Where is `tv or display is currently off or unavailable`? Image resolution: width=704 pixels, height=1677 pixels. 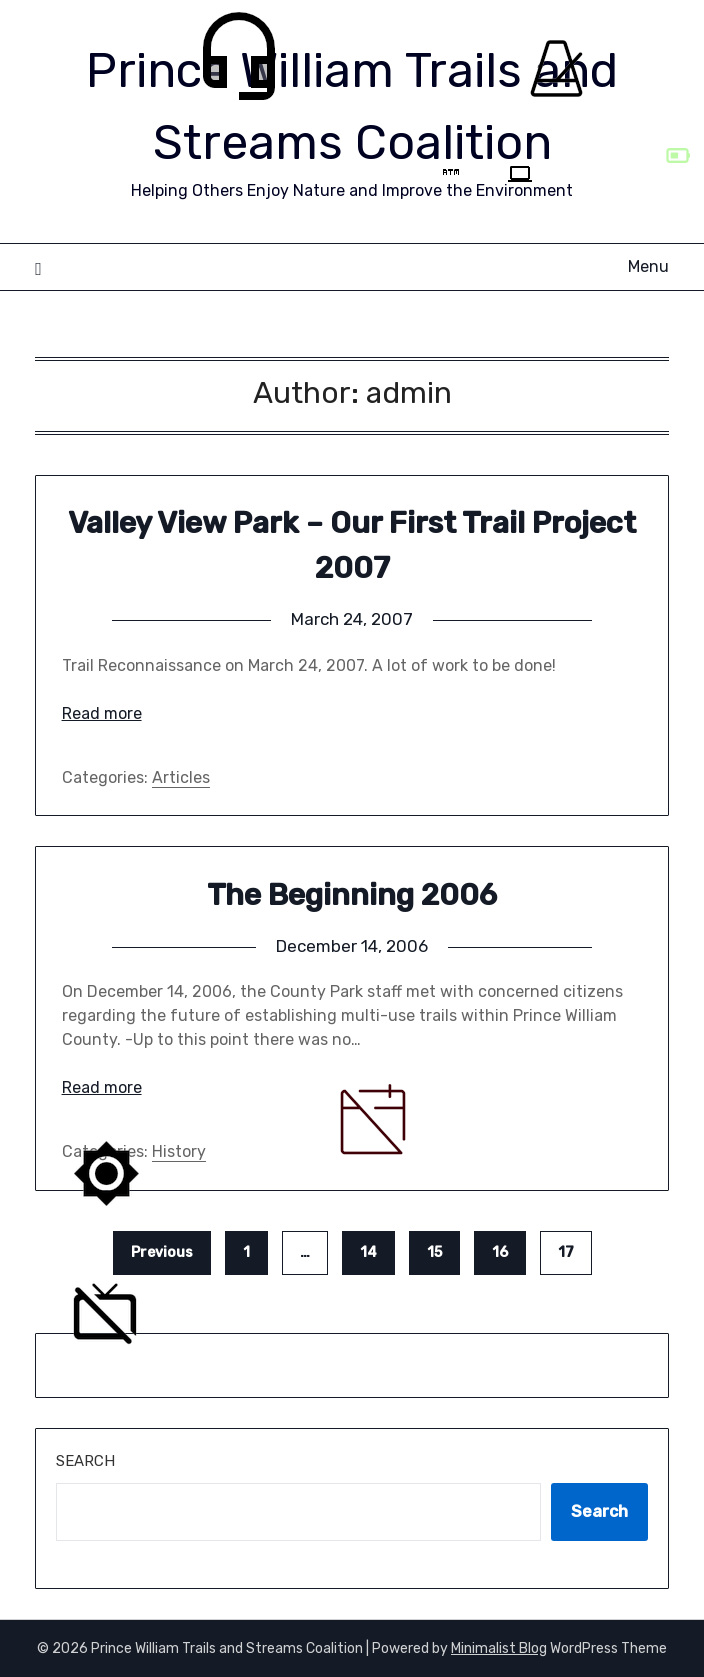 tv or display is currently off or unavailable is located at coordinates (105, 1314).